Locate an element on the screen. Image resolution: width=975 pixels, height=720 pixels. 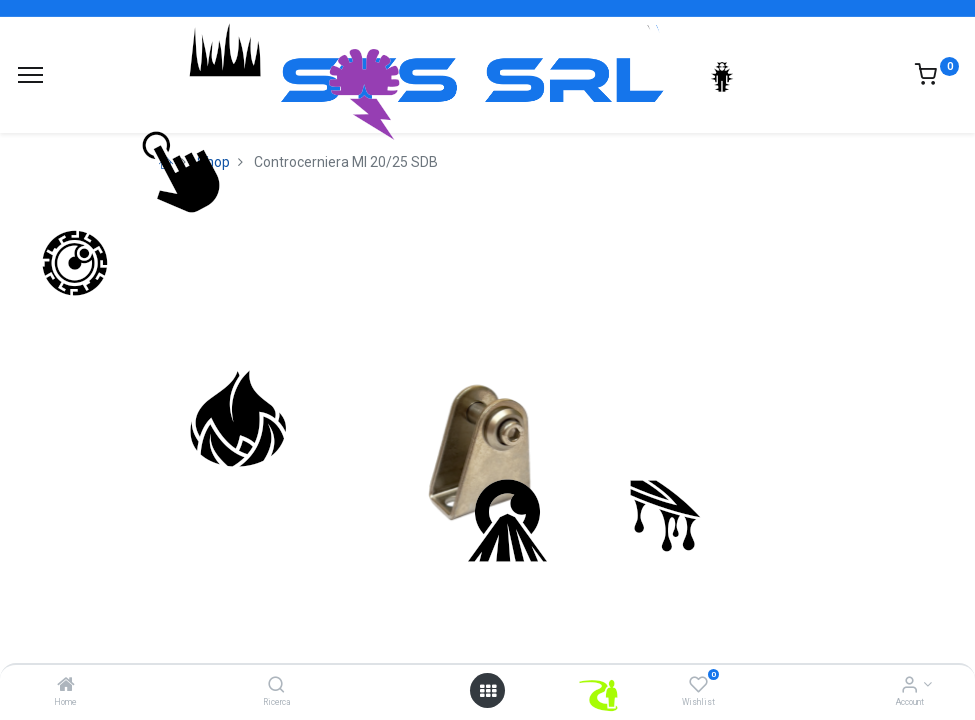
access eye maze puzzle or minigame is located at coordinates (75, 263).